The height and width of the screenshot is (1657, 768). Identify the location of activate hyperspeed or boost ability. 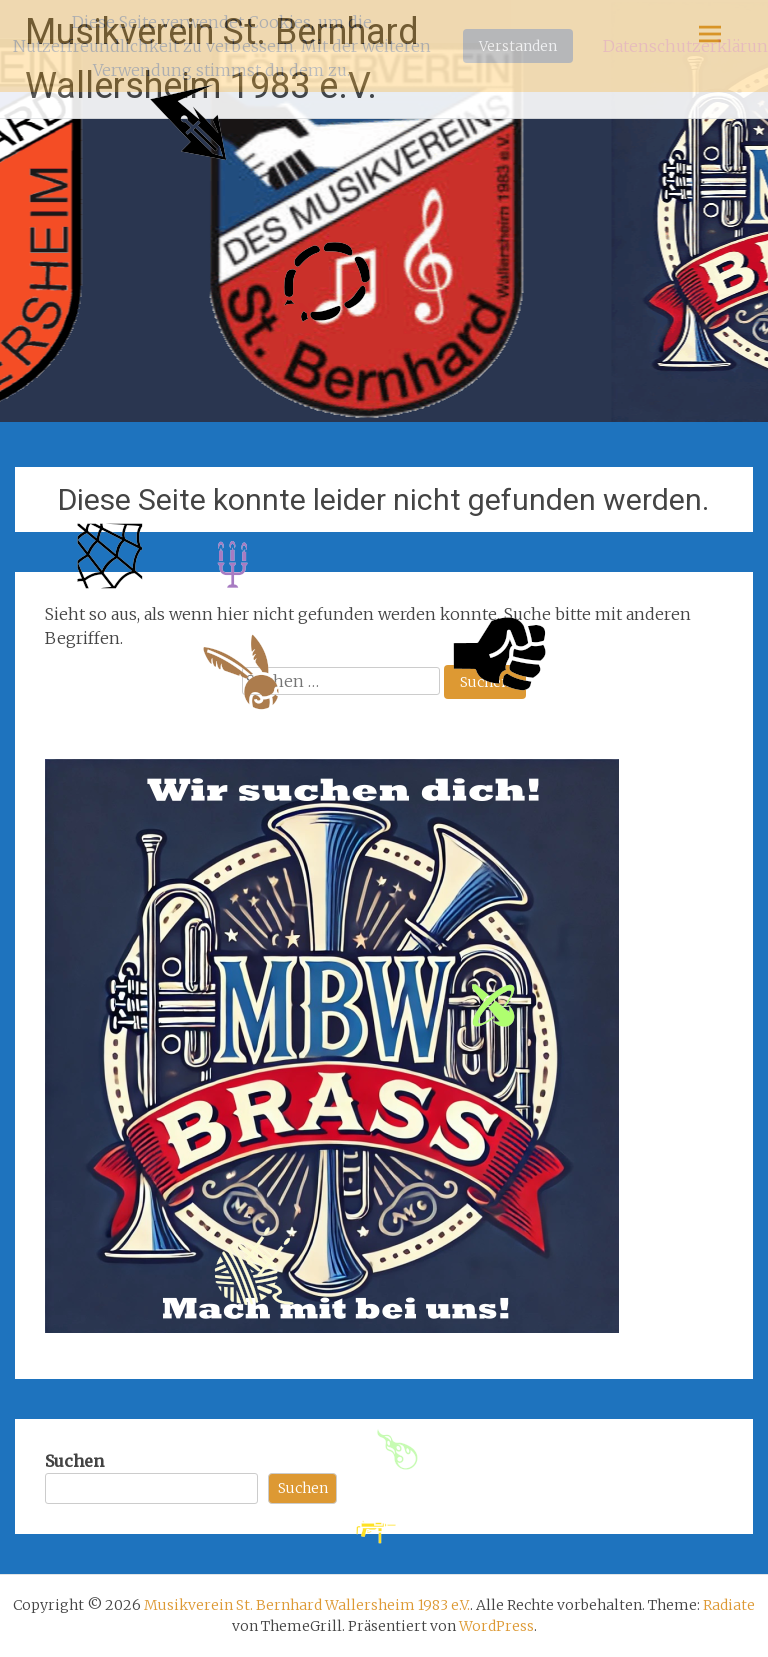
(493, 1005).